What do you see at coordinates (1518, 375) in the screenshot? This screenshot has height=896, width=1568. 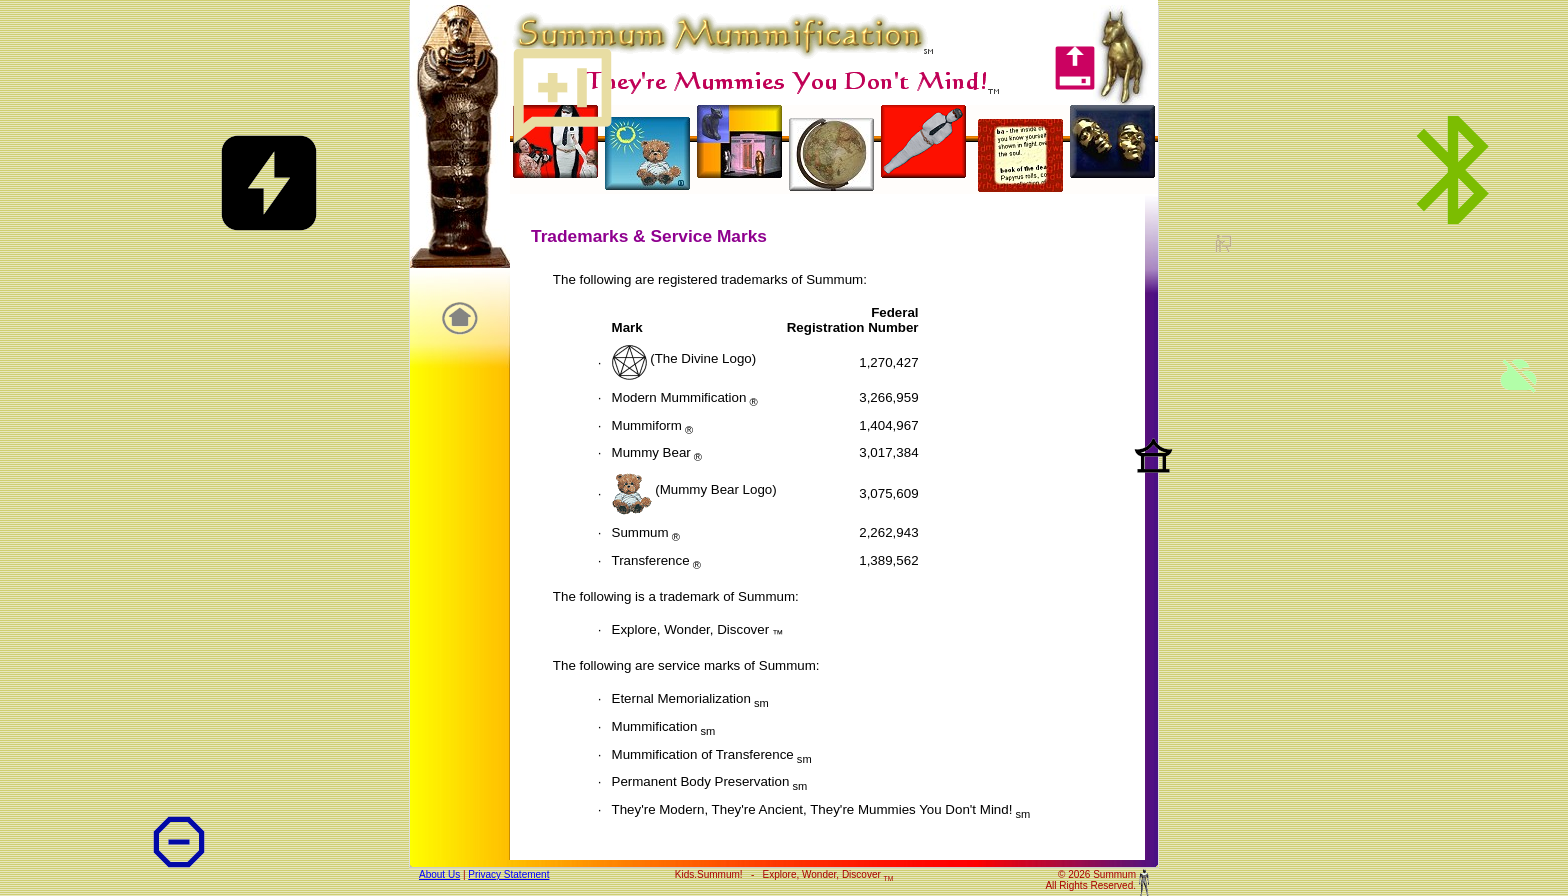 I see `cloud sync is disabled or unavailable` at bounding box center [1518, 375].